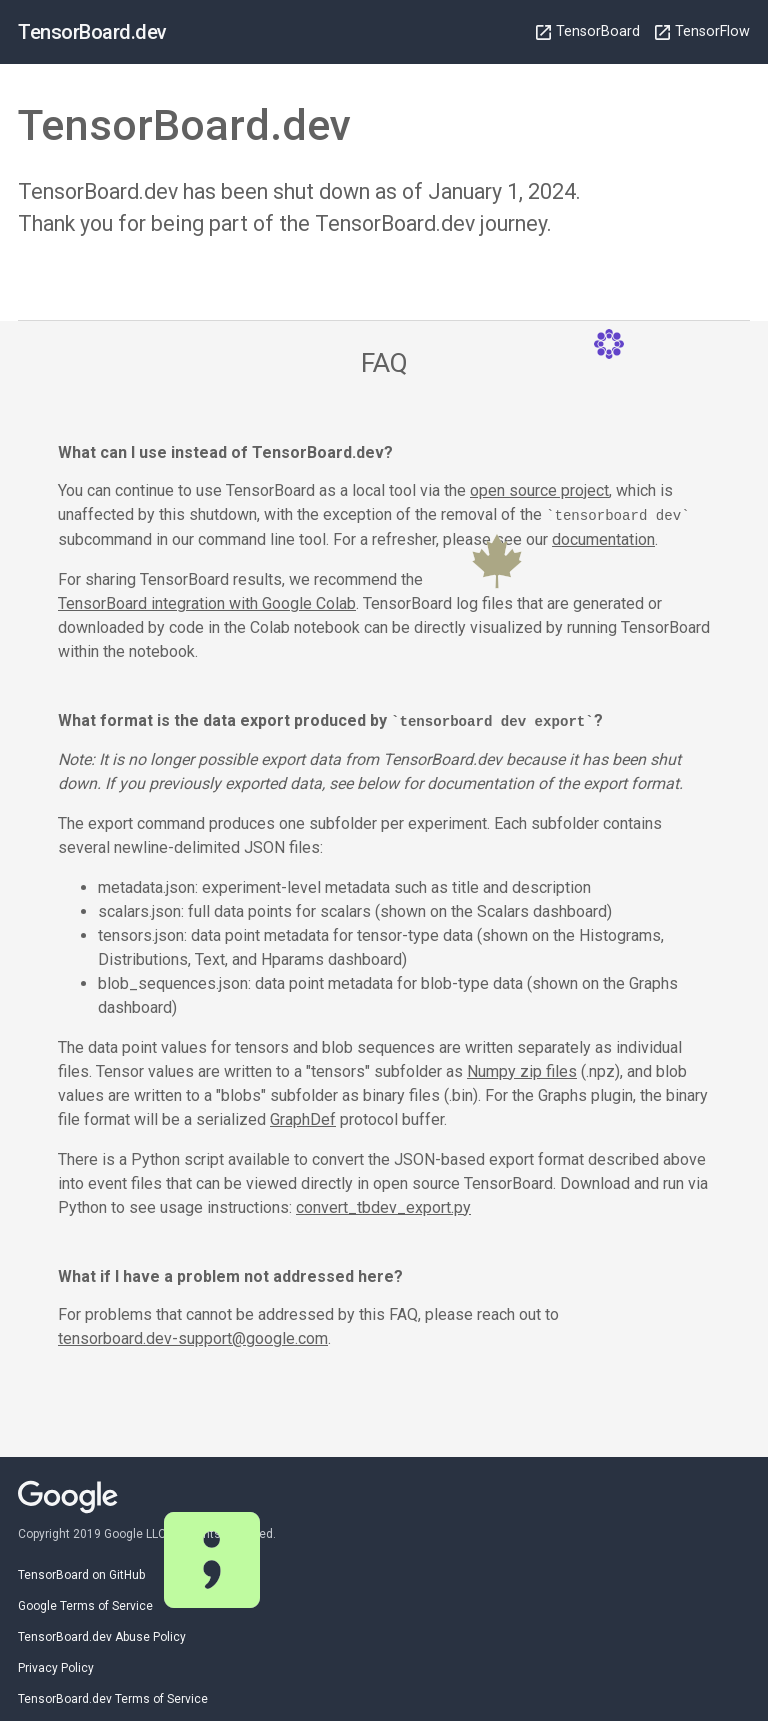 This screenshot has height=1721, width=768. What do you see at coordinates (609, 344) in the screenshot?
I see `open source framework (OSF) logo` at bounding box center [609, 344].